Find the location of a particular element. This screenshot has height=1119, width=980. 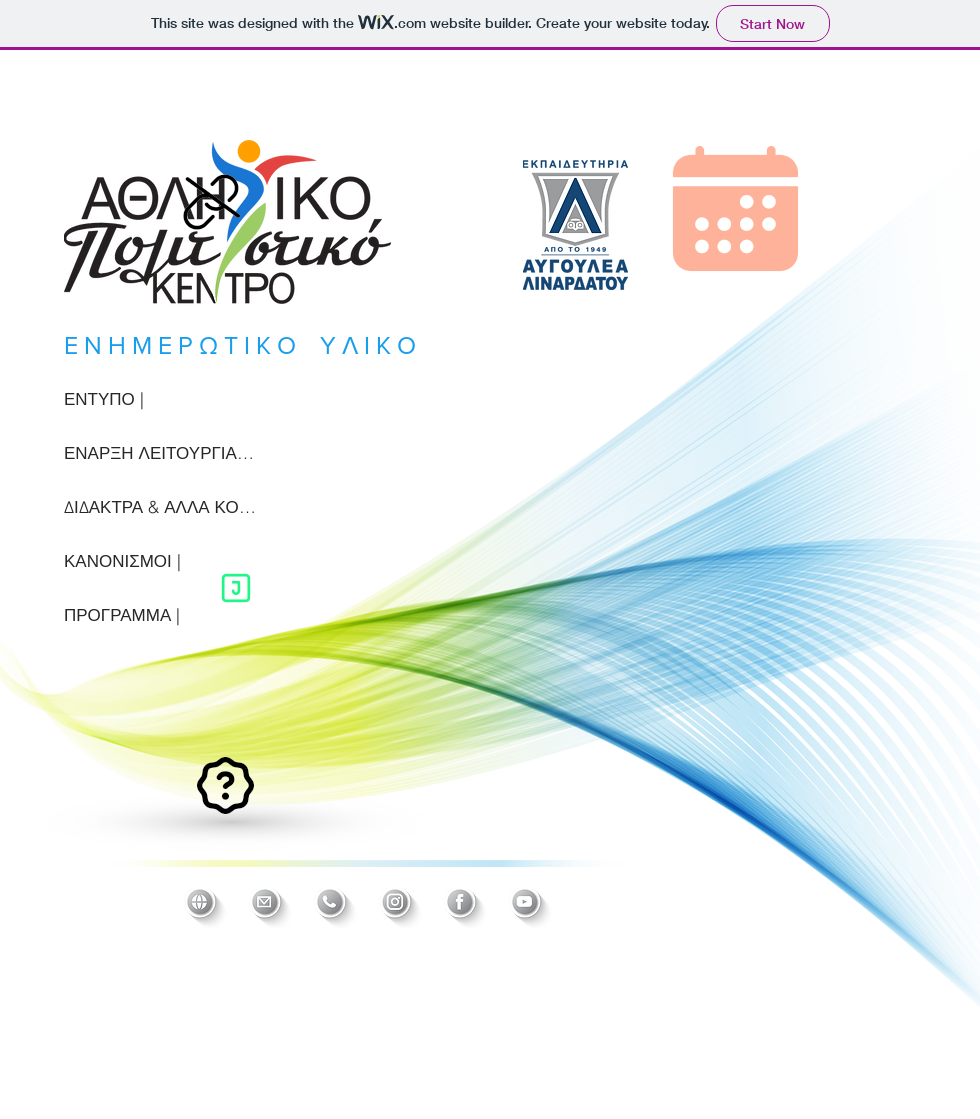

indicates unverified status or identity is located at coordinates (225, 785).